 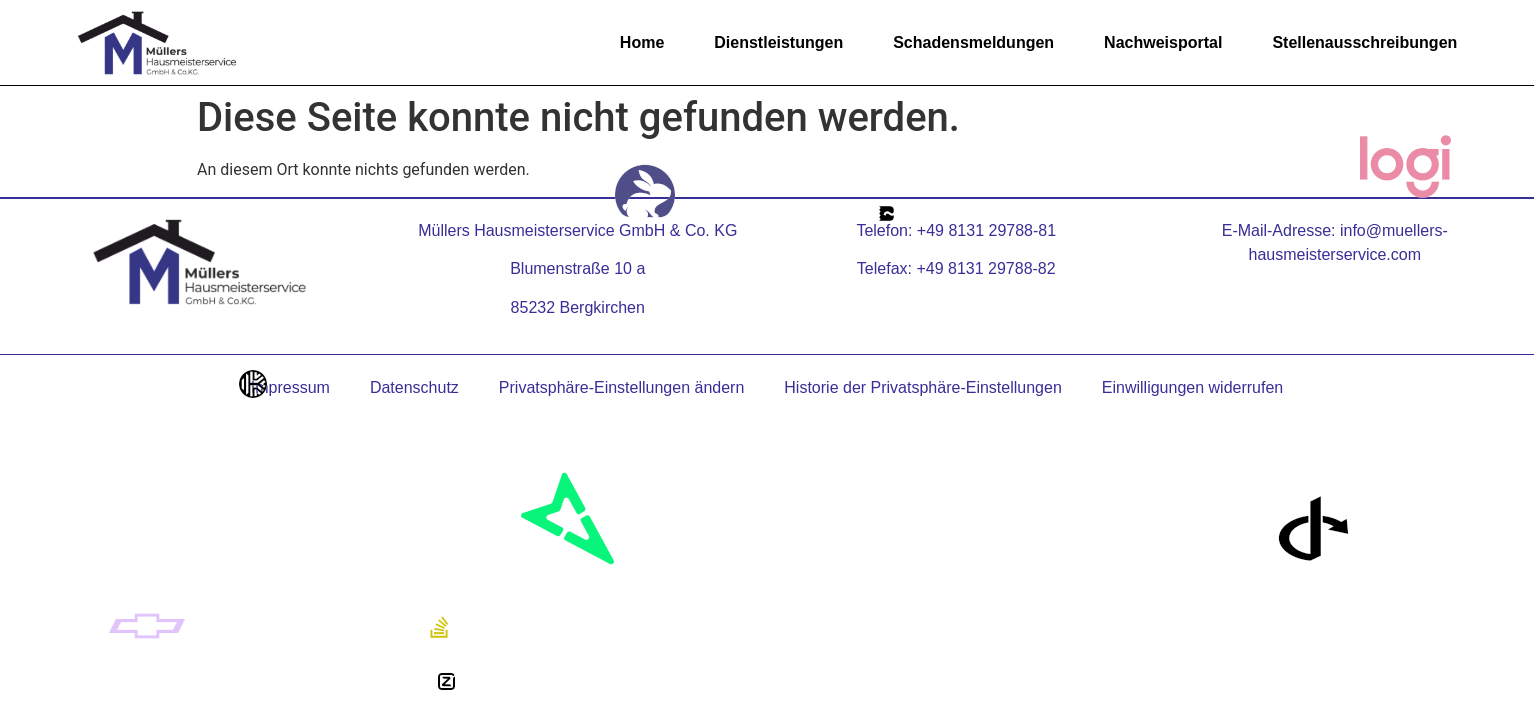 What do you see at coordinates (1405, 166) in the screenshot?
I see `Logitech brand logo` at bounding box center [1405, 166].